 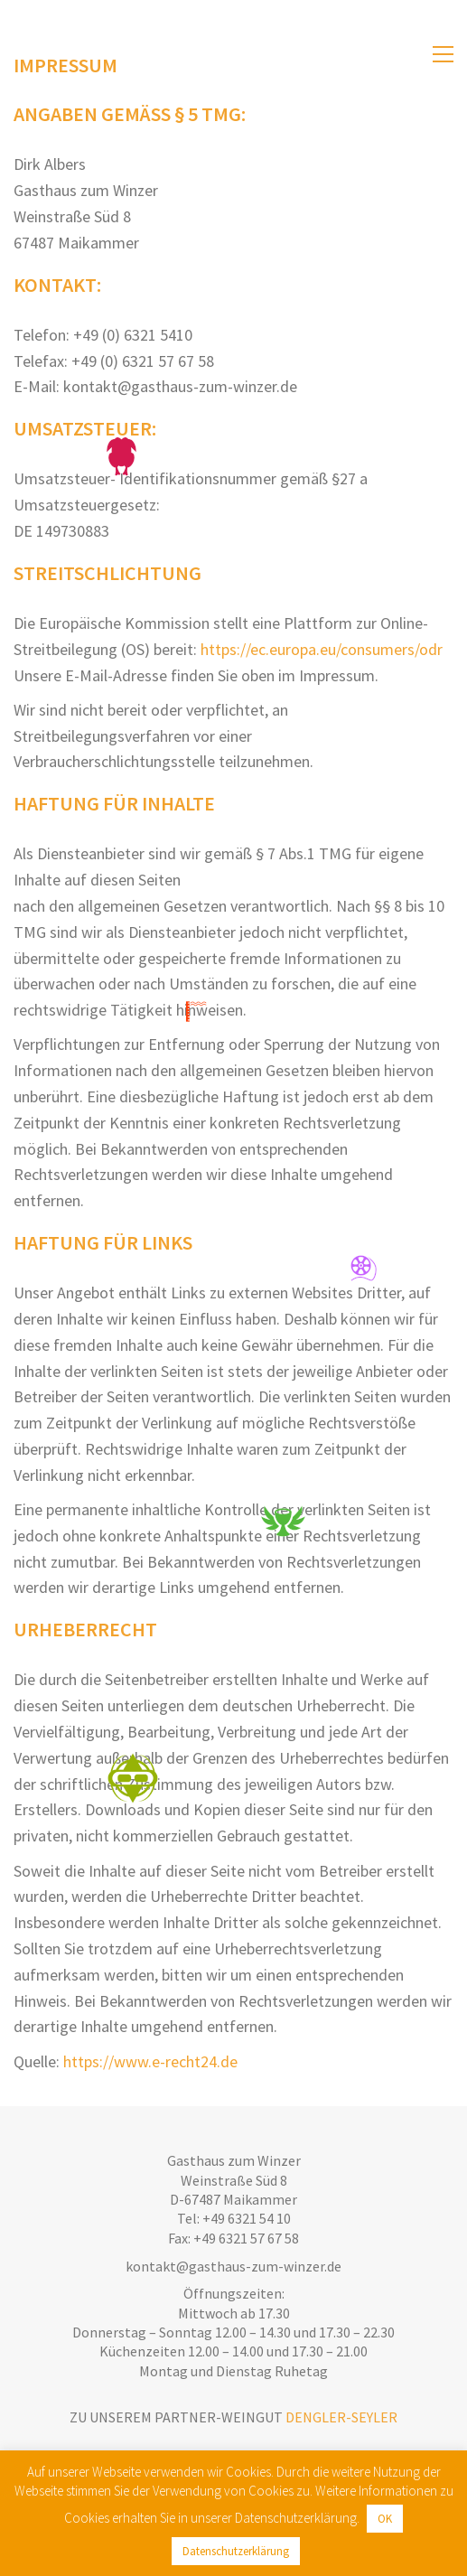 What do you see at coordinates (122, 456) in the screenshot?
I see `select roast chicken as a food item` at bounding box center [122, 456].